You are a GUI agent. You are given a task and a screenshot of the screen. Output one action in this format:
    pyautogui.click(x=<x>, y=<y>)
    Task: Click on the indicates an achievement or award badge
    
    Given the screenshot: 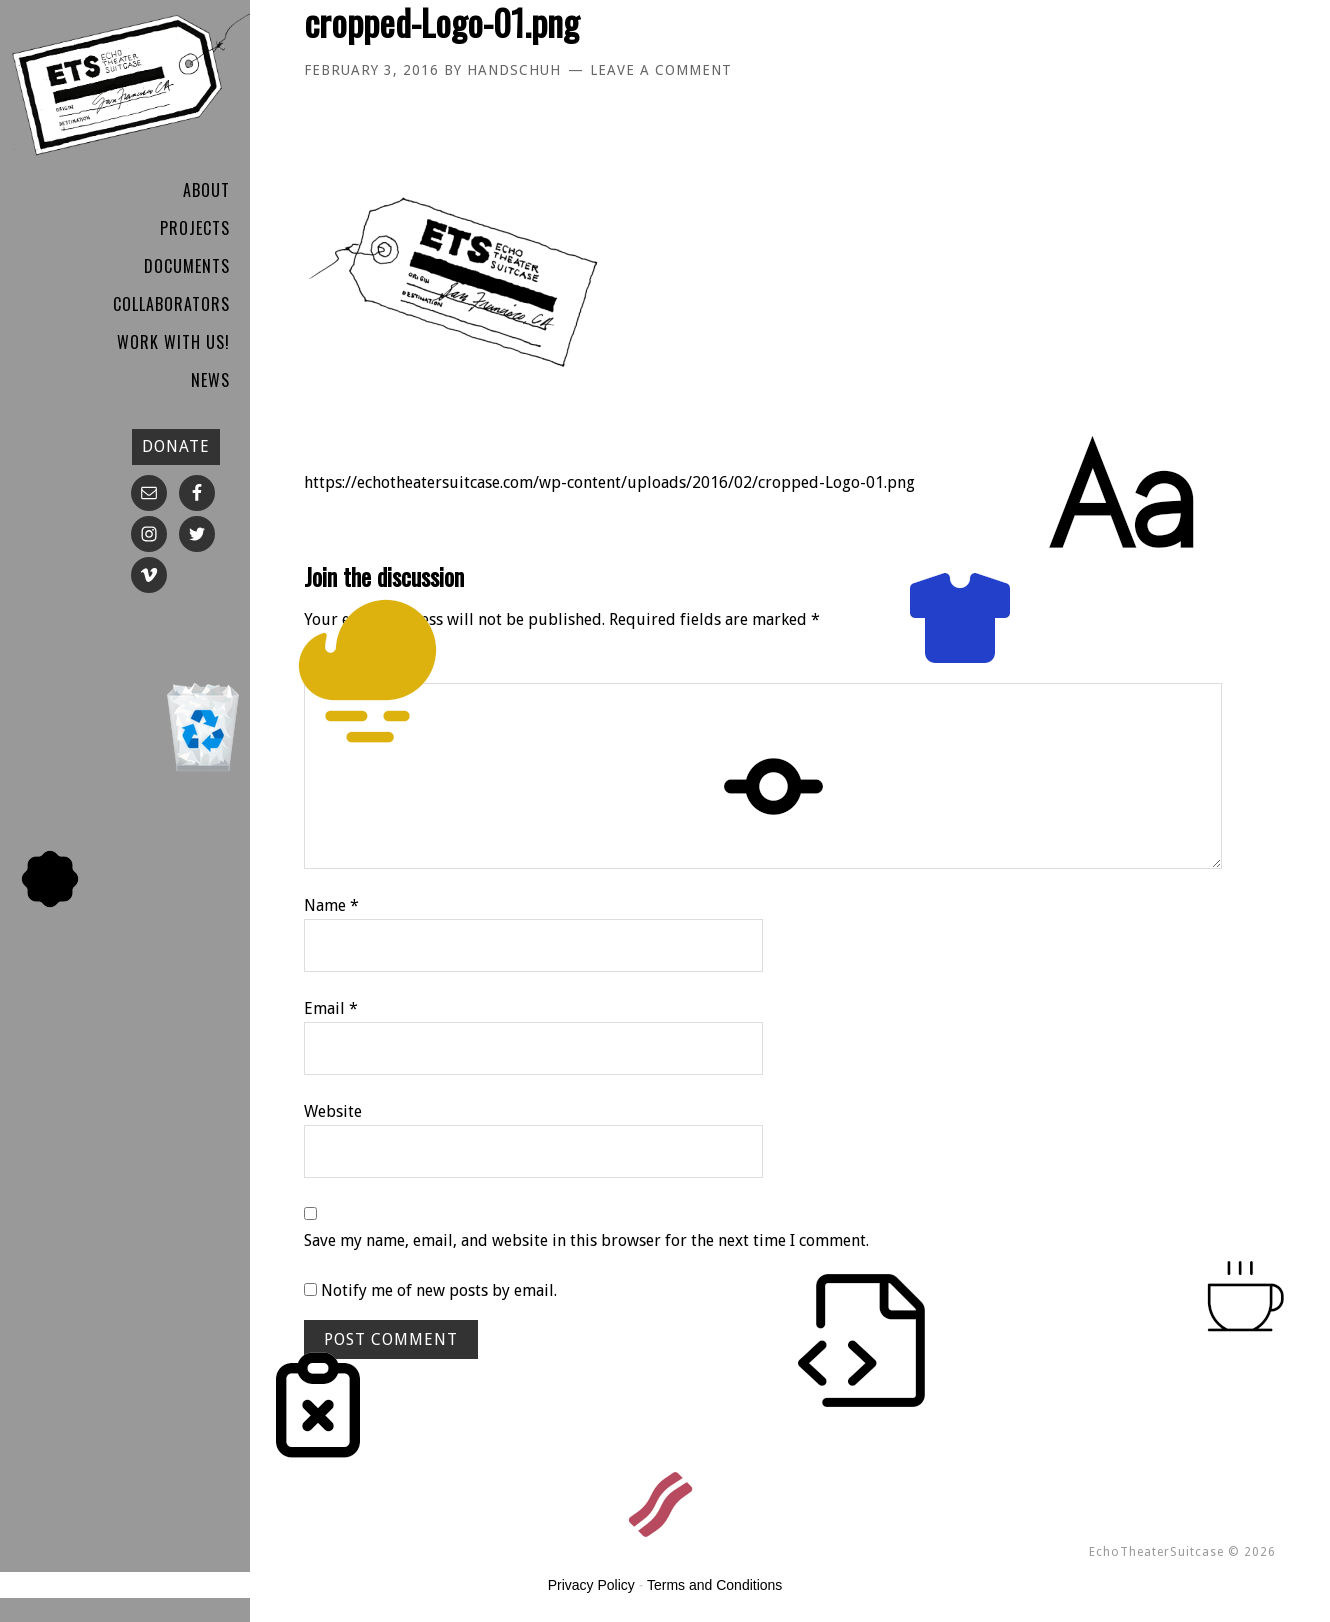 What is the action you would take?
    pyautogui.click(x=50, y=879)
    